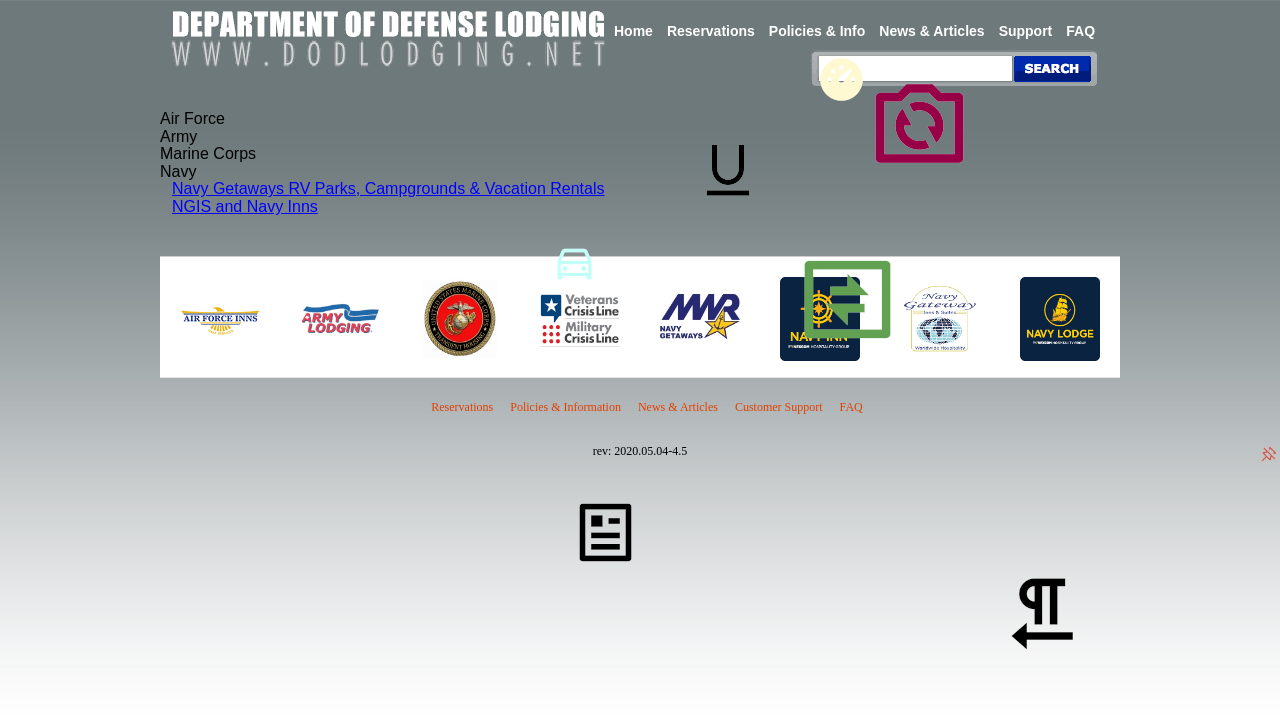 The width and height of the screenshot is (1280, 720). I want to click on open dashboard or control panel, so click(841, 79).